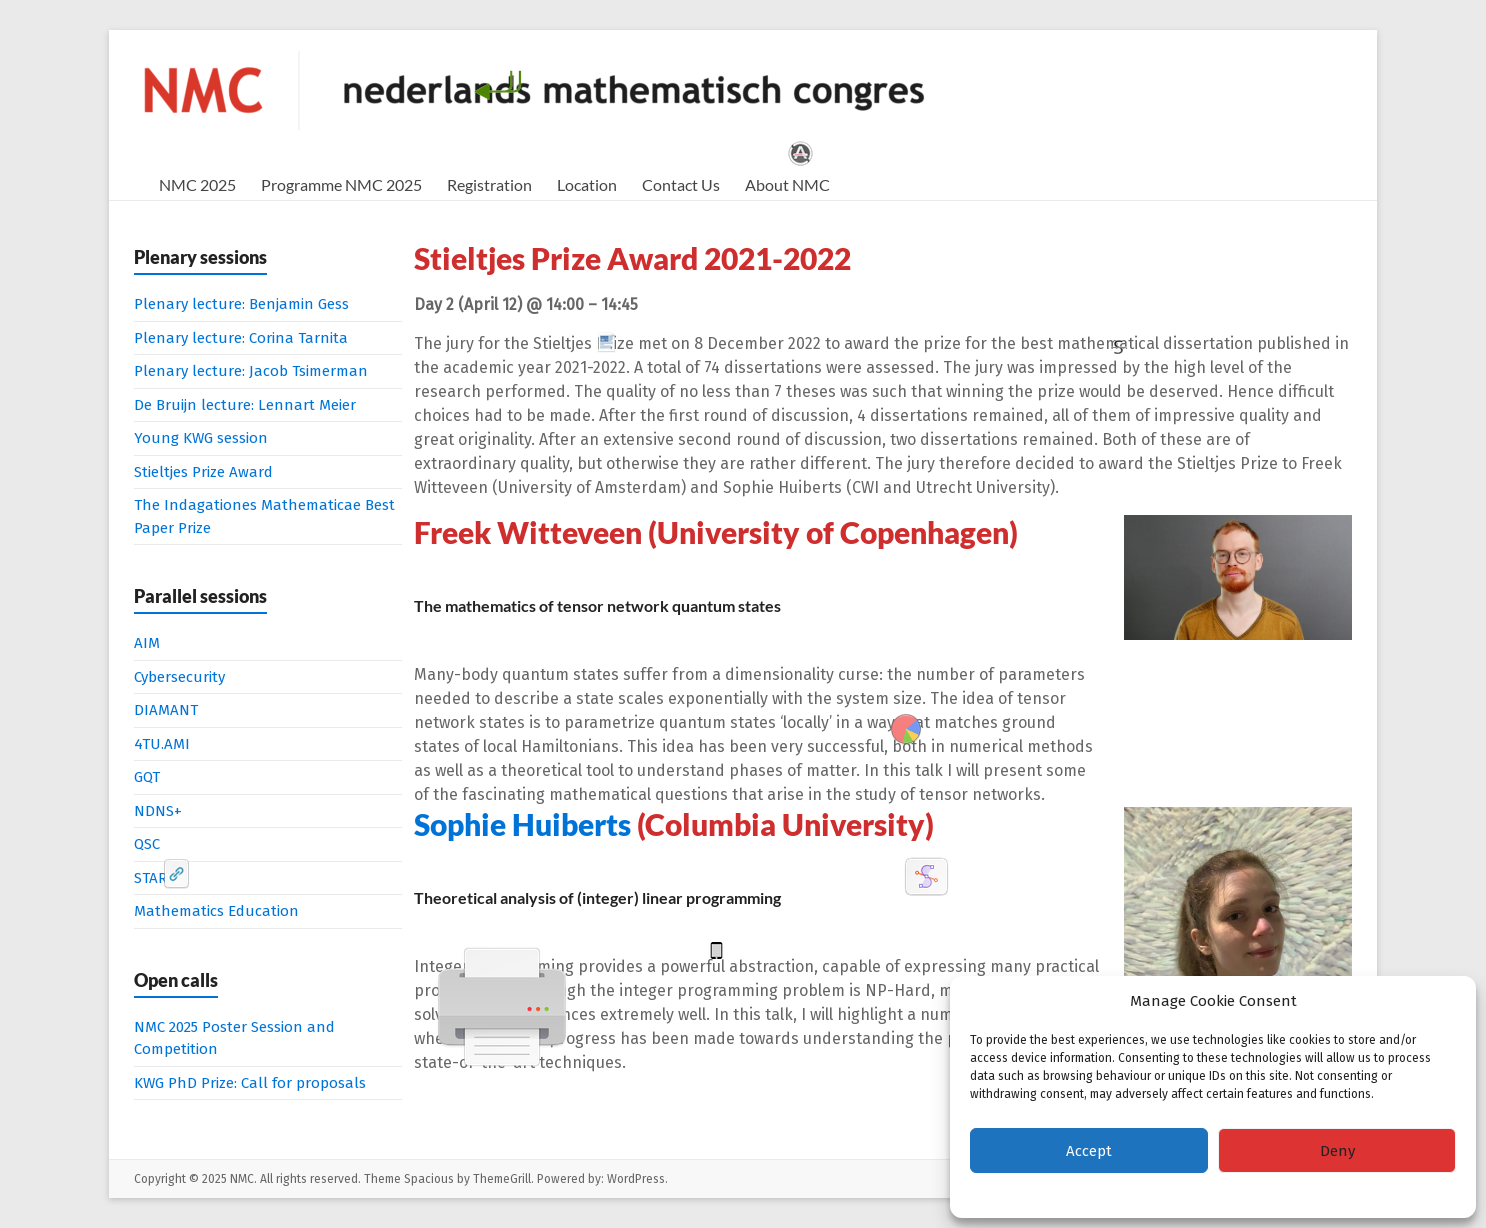 This screenshot has width=1486, height=1228. I want to click on open baobab disk usage analyzer, so click(906, 729).